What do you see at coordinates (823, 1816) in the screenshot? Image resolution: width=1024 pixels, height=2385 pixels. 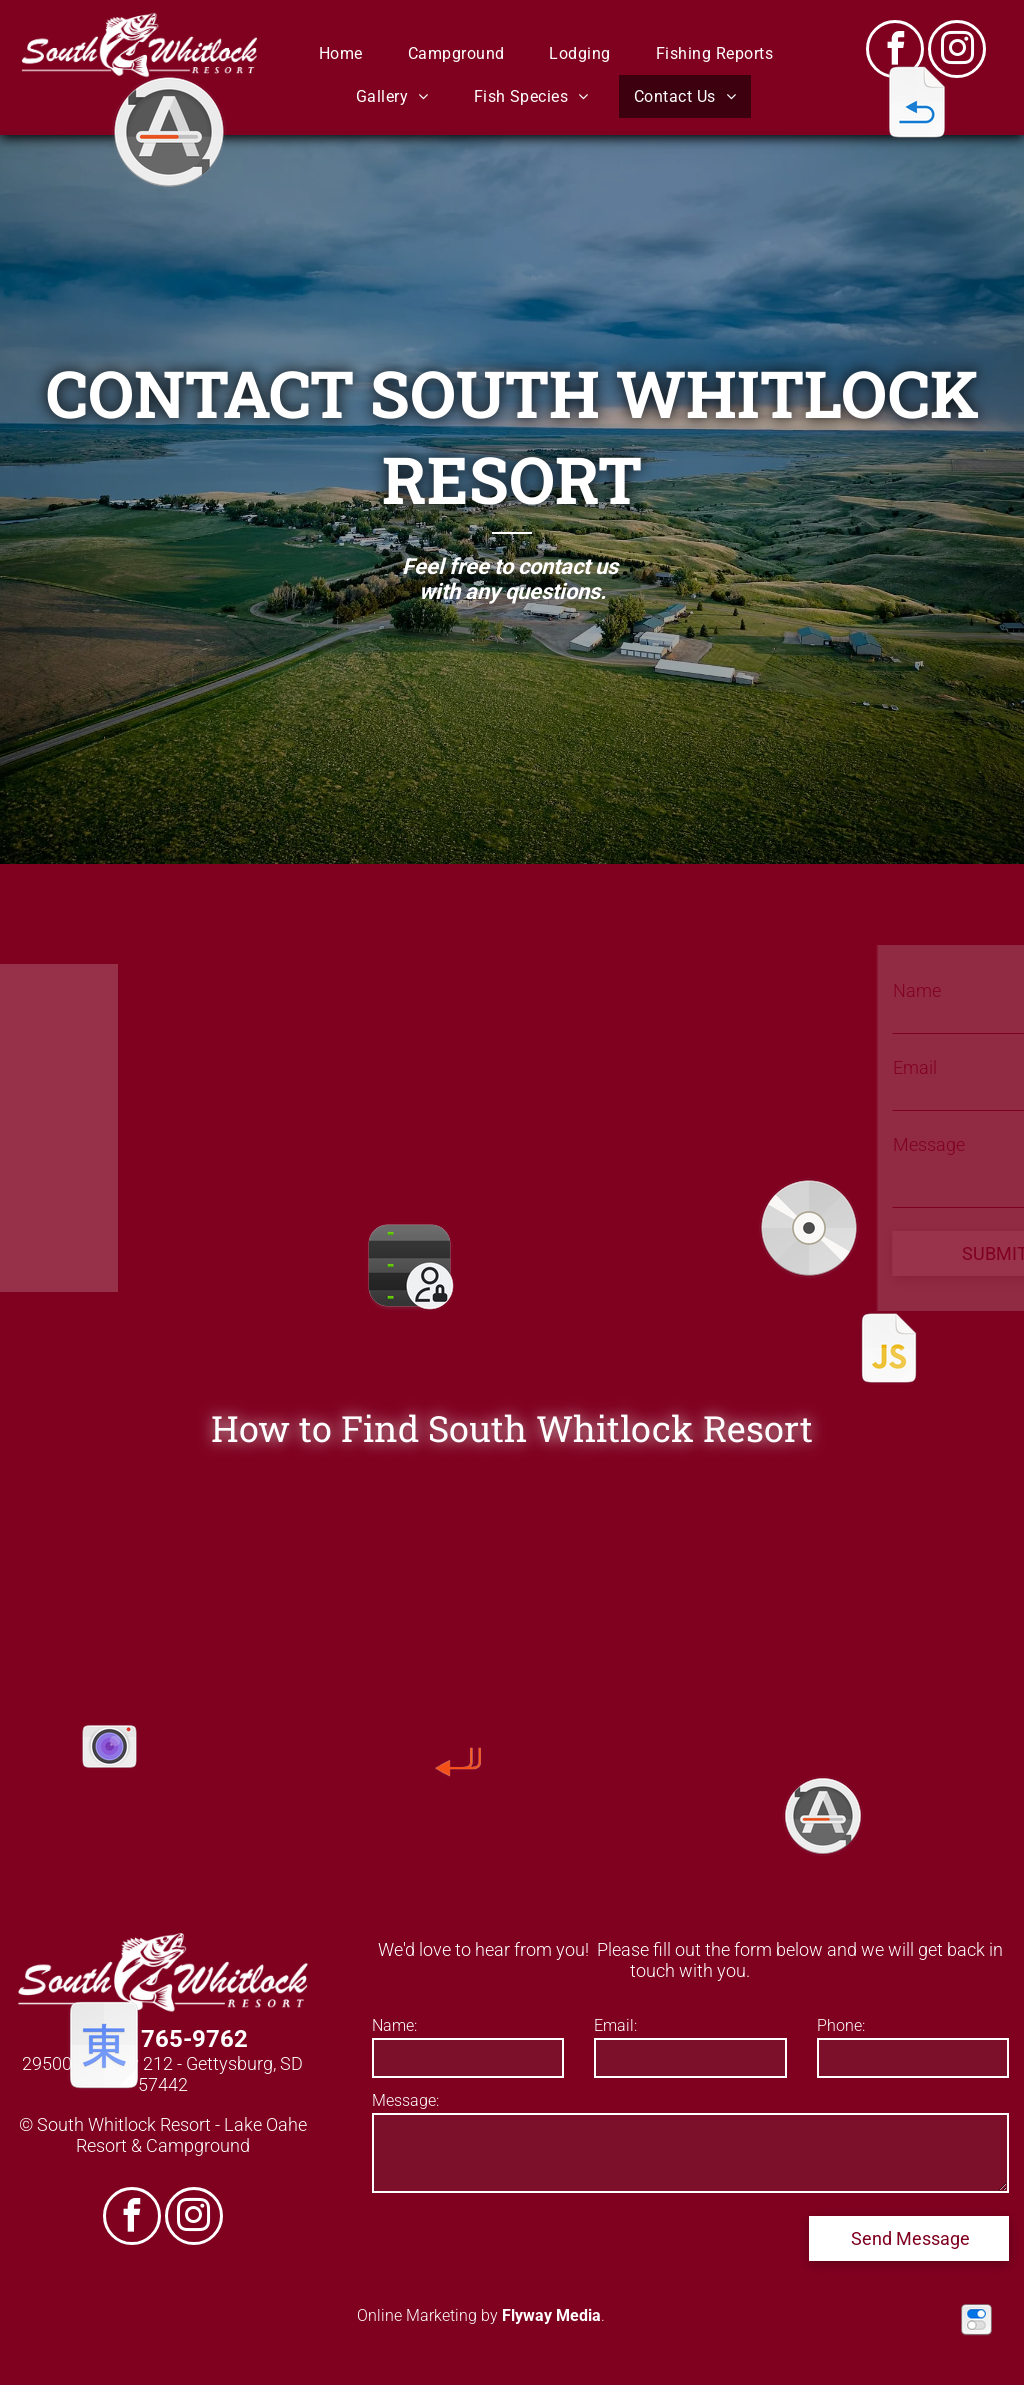 I see `open the software updater application` at bounding box center [823, 1816].